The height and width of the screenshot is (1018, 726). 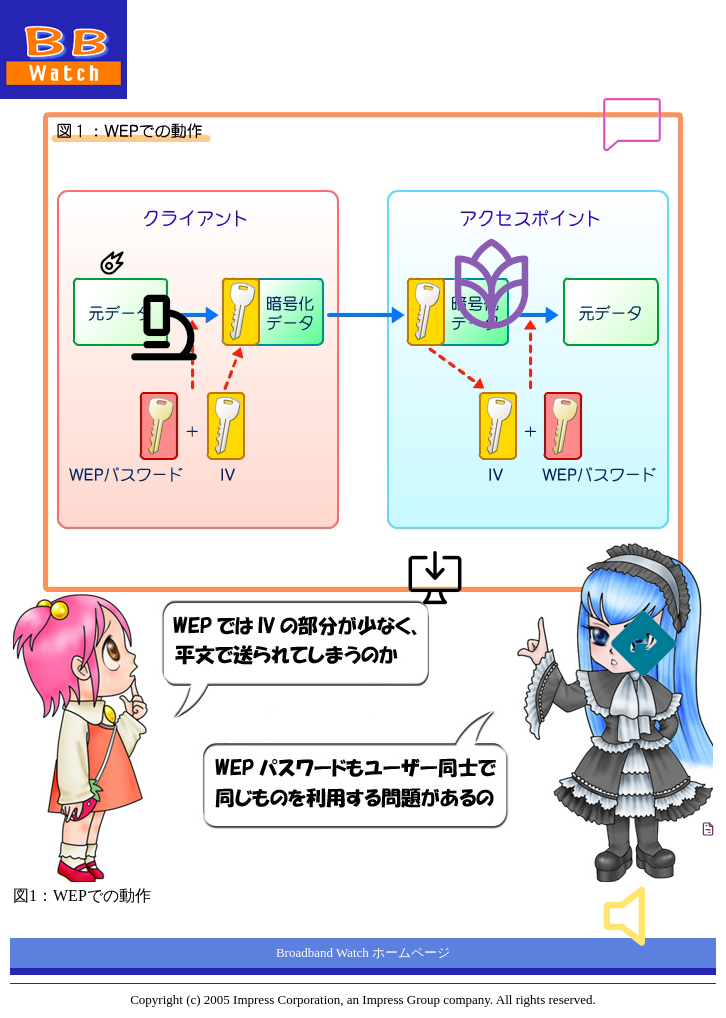 What do you see at coordinates (112, 263) in the screenshot?
I see `indicates a trending or viral item` at bounding box center [112, 263].